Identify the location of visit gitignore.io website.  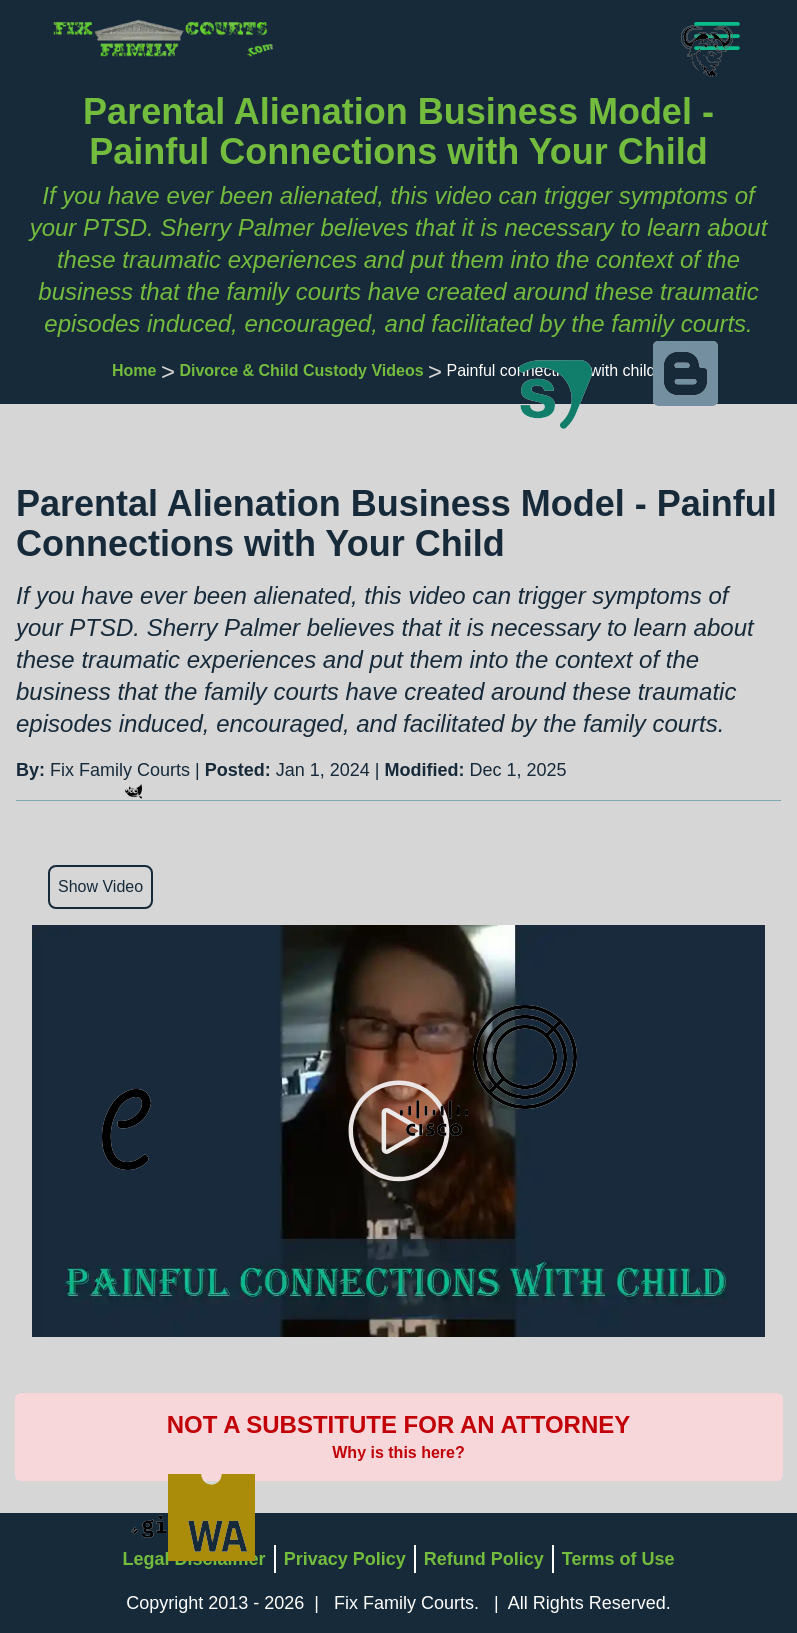
(148, 1526).